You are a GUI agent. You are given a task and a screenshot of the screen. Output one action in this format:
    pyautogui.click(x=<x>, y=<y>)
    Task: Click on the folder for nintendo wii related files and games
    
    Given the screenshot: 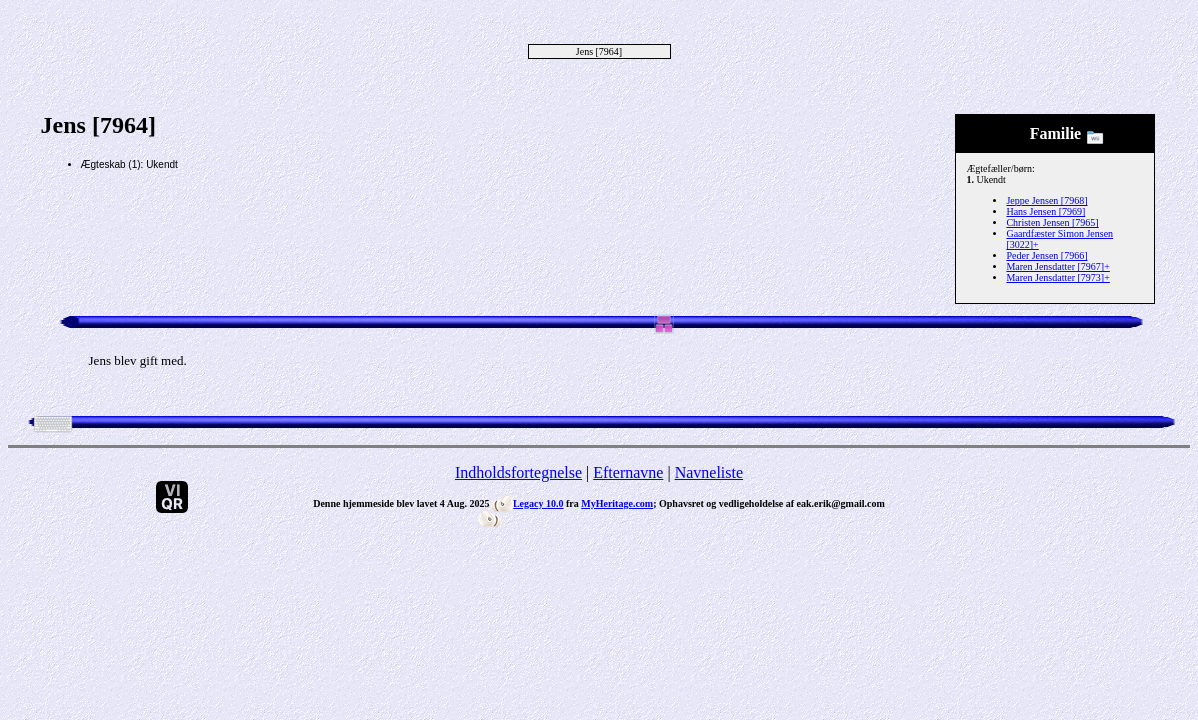 What is the action you would take?
    pyautogui.click(x=1095, y=138)
    